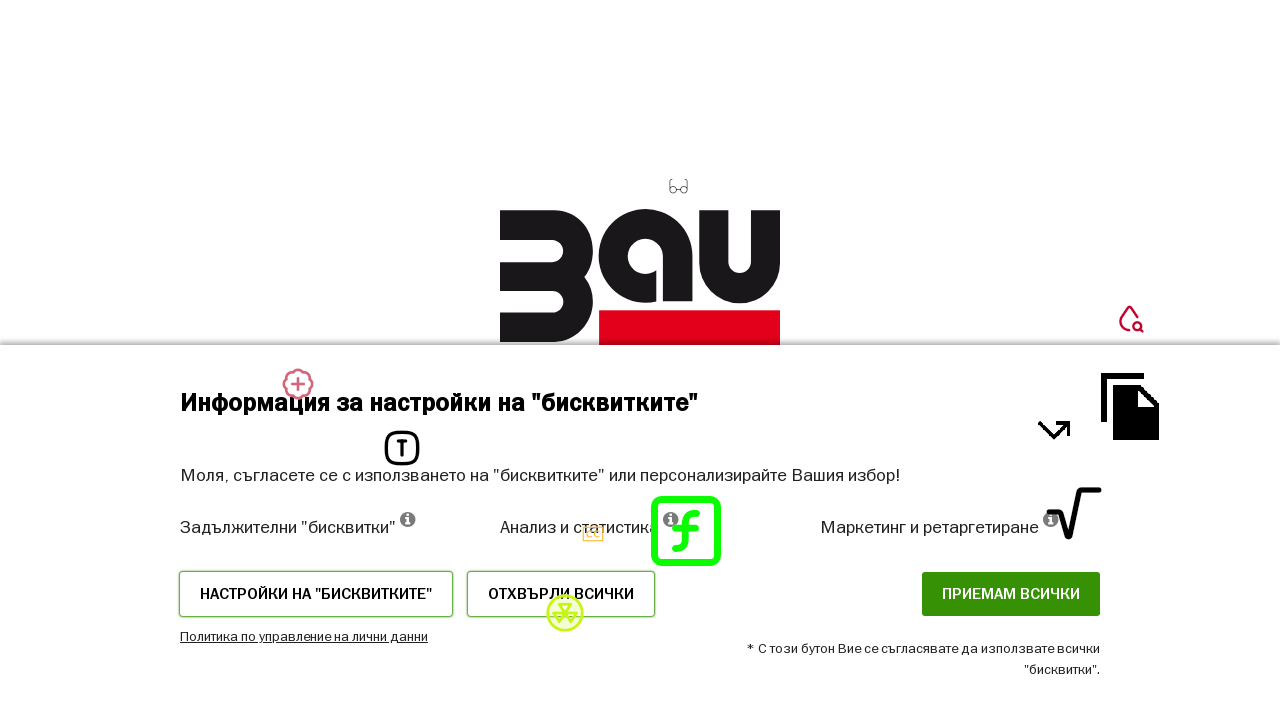 This screenshot has width=1280, height=720. What do you see at coordinates (1074, 512) in the screenshot?
I see `square root mathematical operation` at bounding box center [1074, 512].